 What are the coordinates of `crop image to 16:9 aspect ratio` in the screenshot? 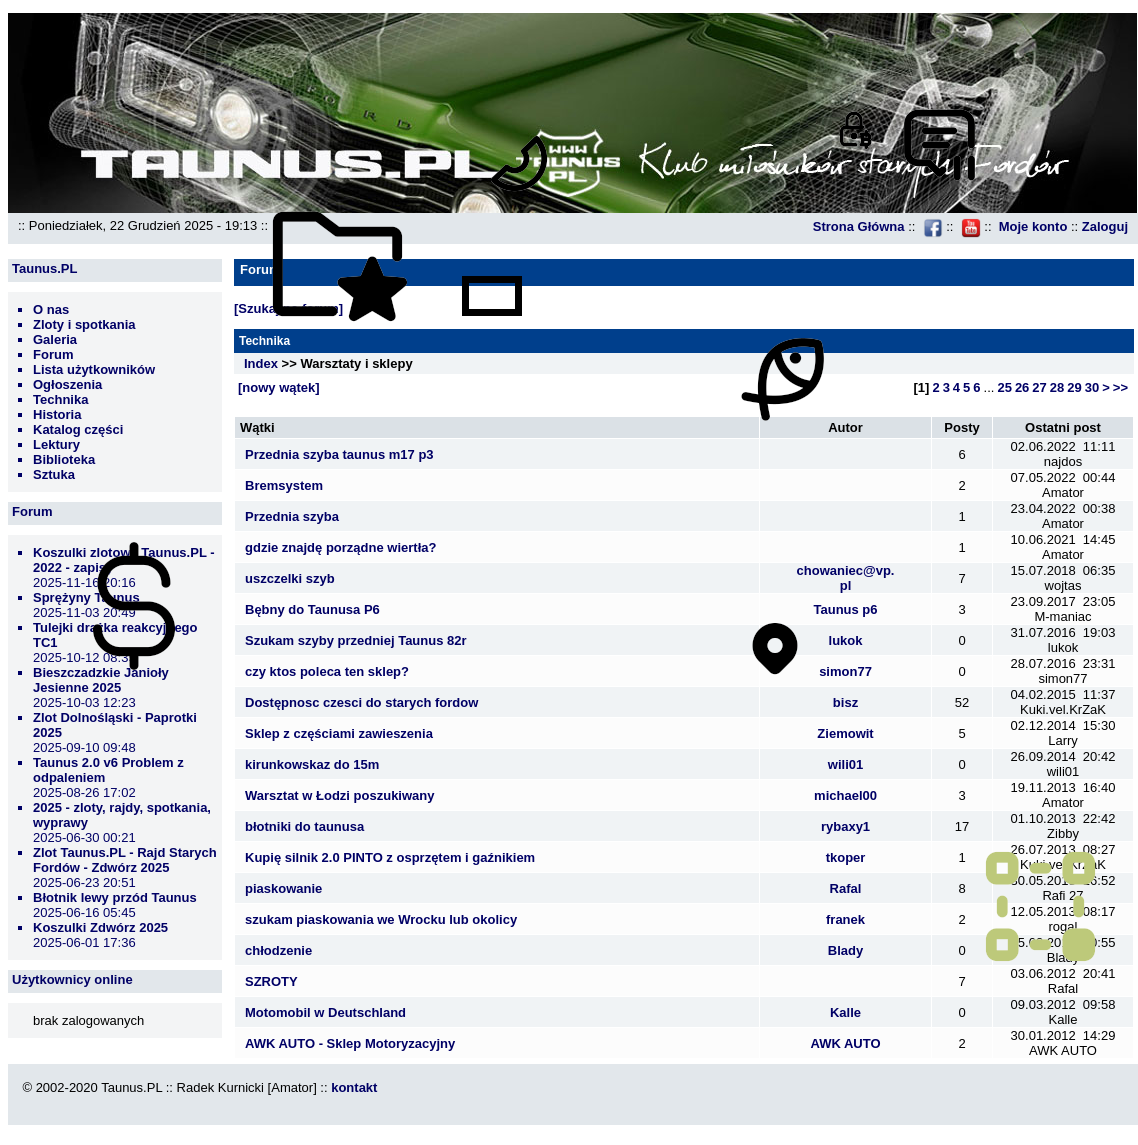 It's located at (492, 296).